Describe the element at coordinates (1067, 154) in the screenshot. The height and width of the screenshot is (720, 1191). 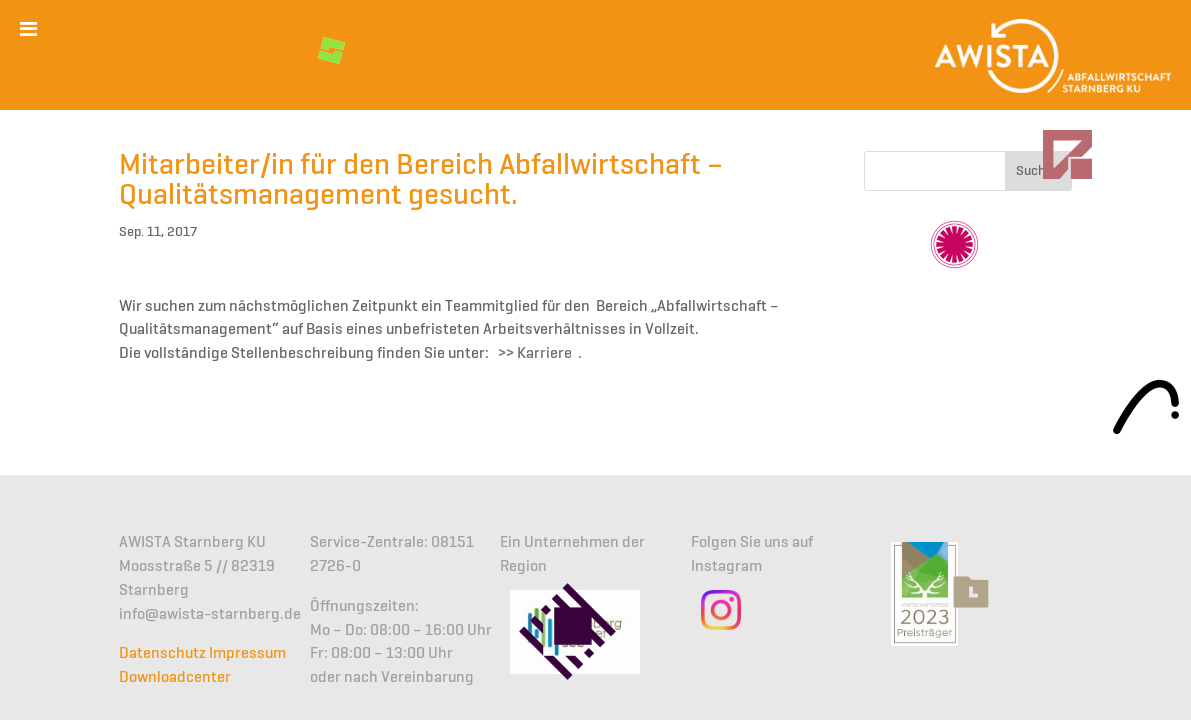
I see `SPDX (Software Package Data Exchange) logo` at that location.